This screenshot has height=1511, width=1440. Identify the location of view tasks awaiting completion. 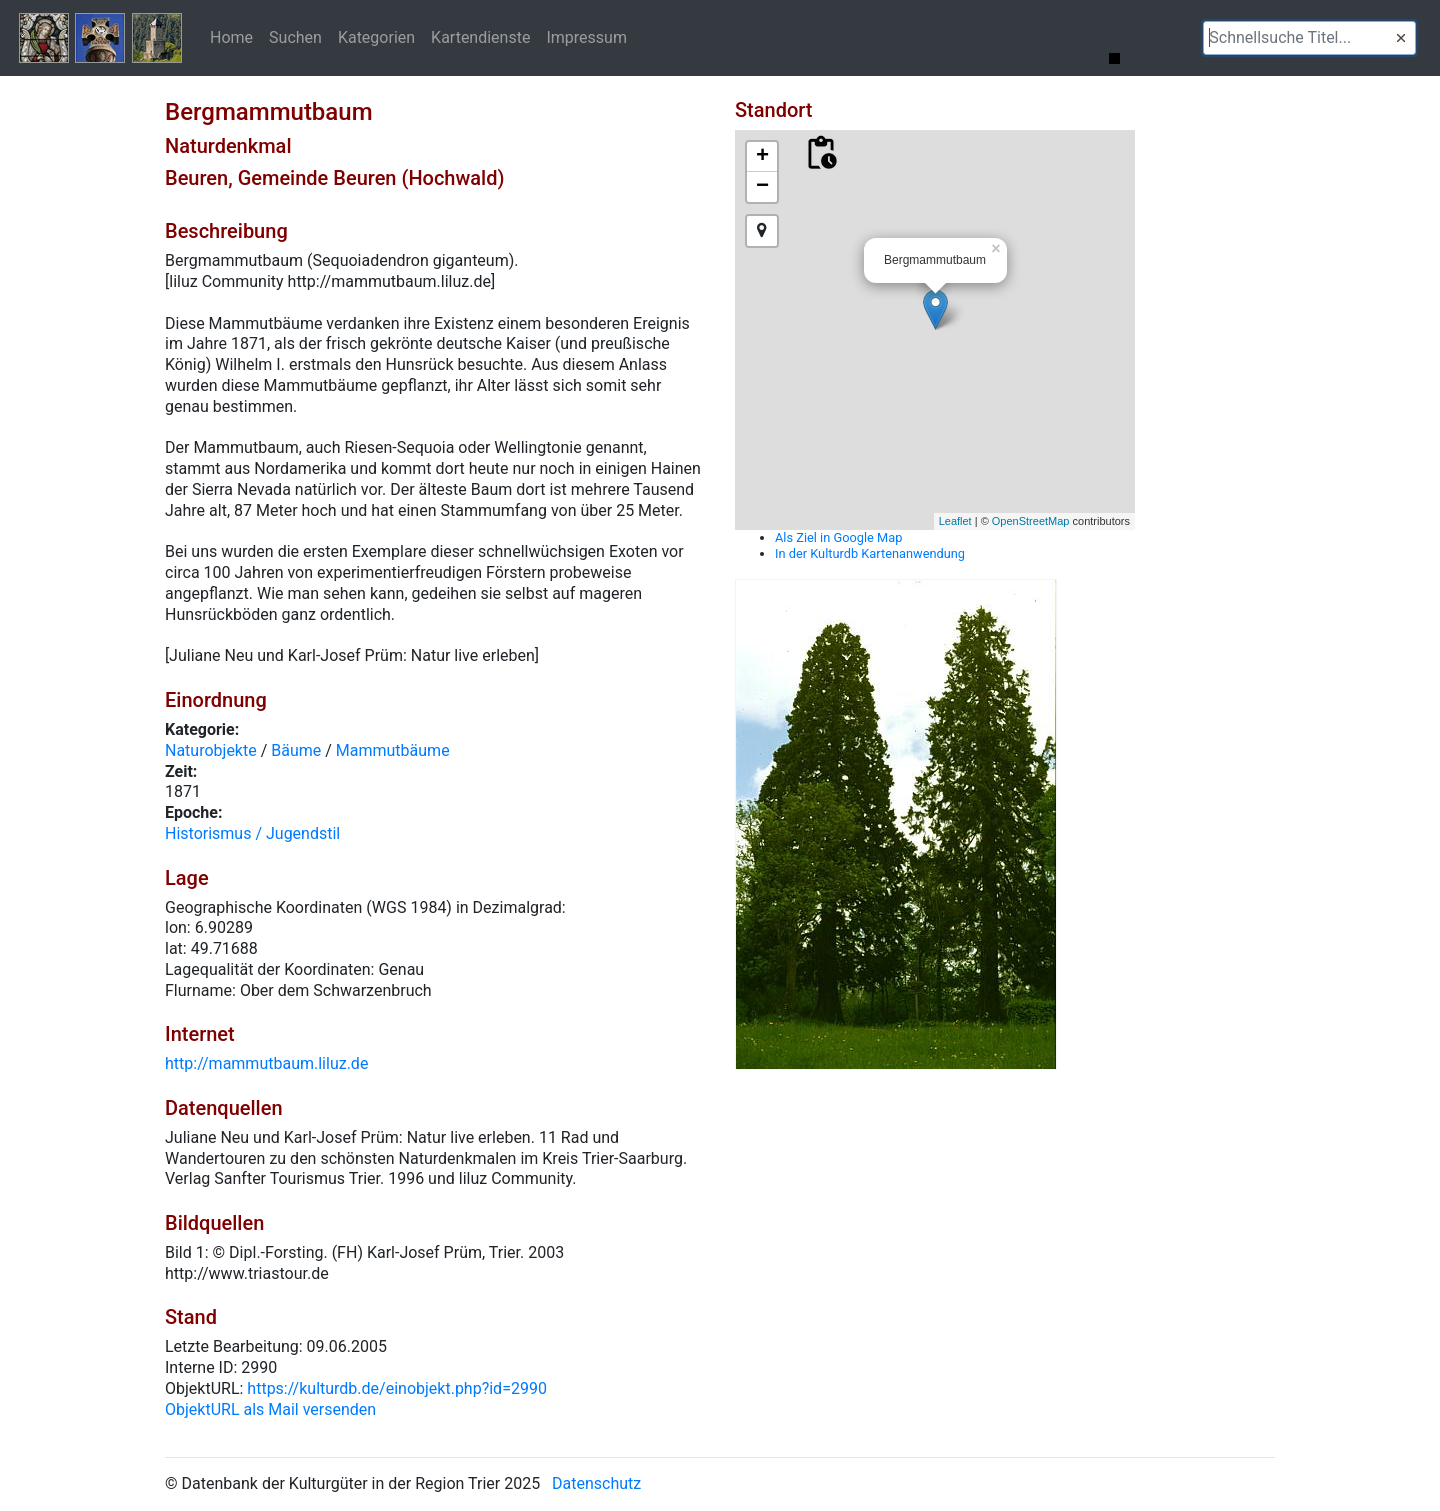
(821, 153).